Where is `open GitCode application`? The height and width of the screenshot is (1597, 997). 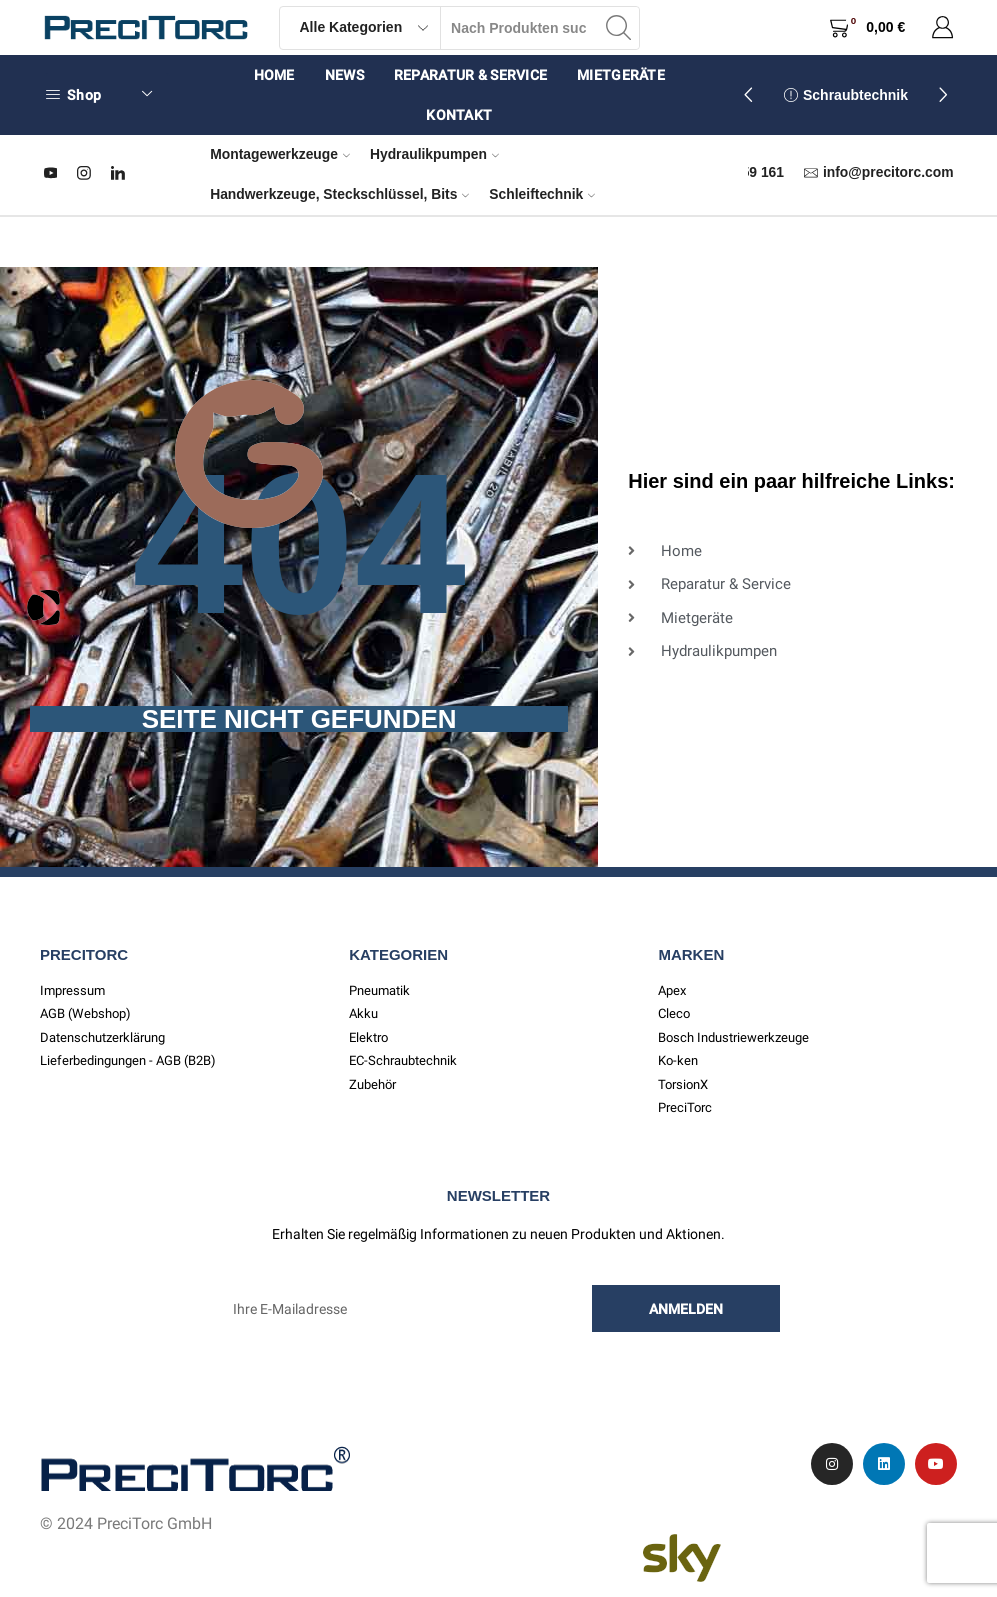 open GitCode application is located at coordinates (249, 454).